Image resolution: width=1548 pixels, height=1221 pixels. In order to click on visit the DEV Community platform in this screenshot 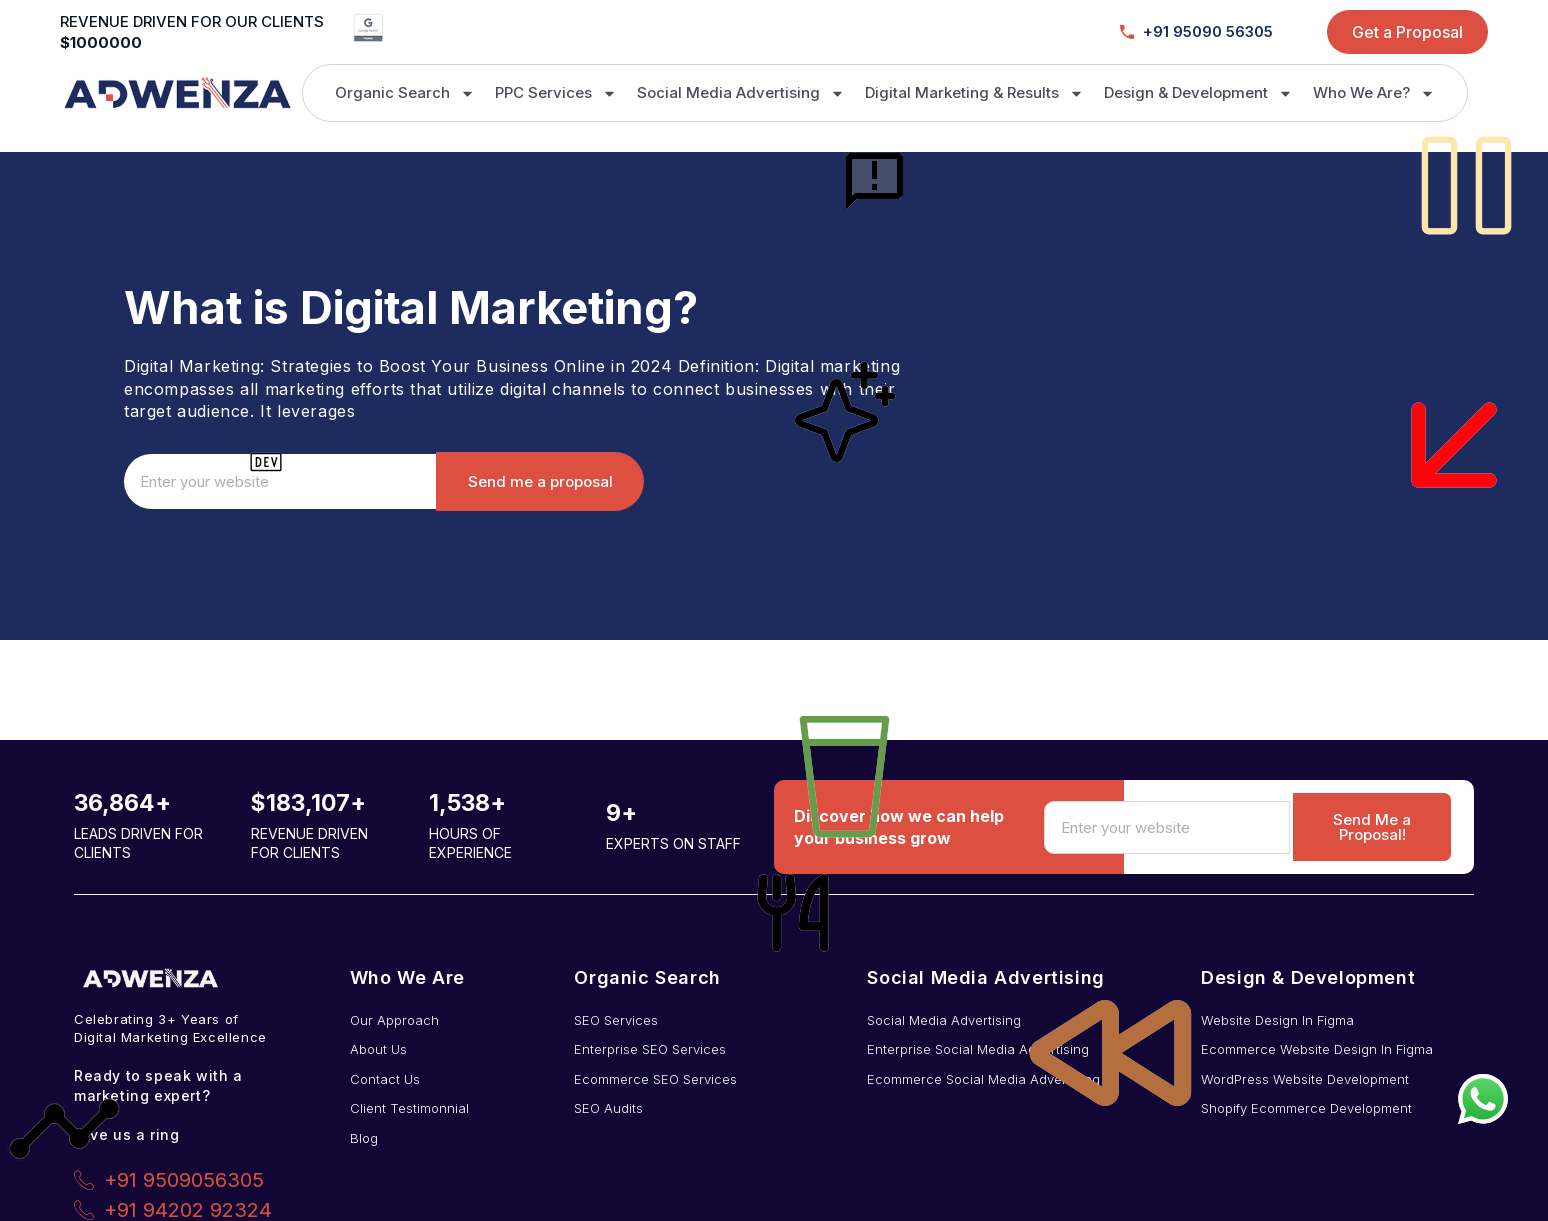, I will do `click(266, 462)`.